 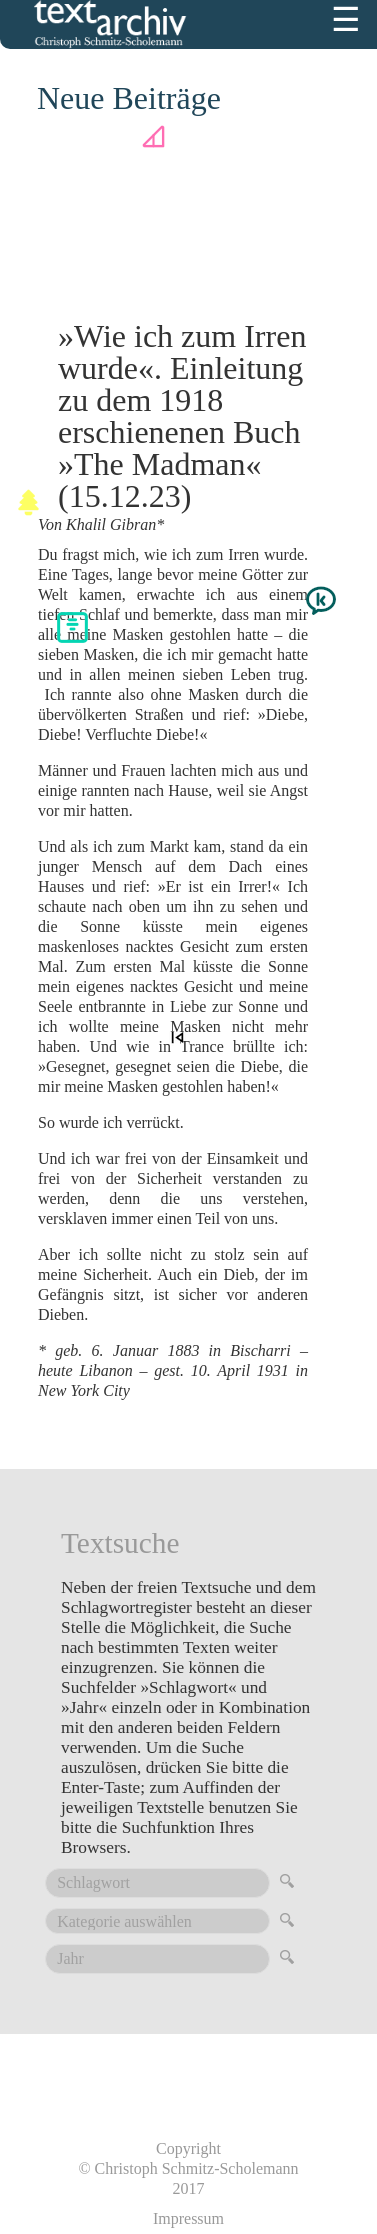 What do you see at coordinates (321, 600) in the screenshot?
I see `open KakaoTalk messaging app` at bounding box center [321, 600].